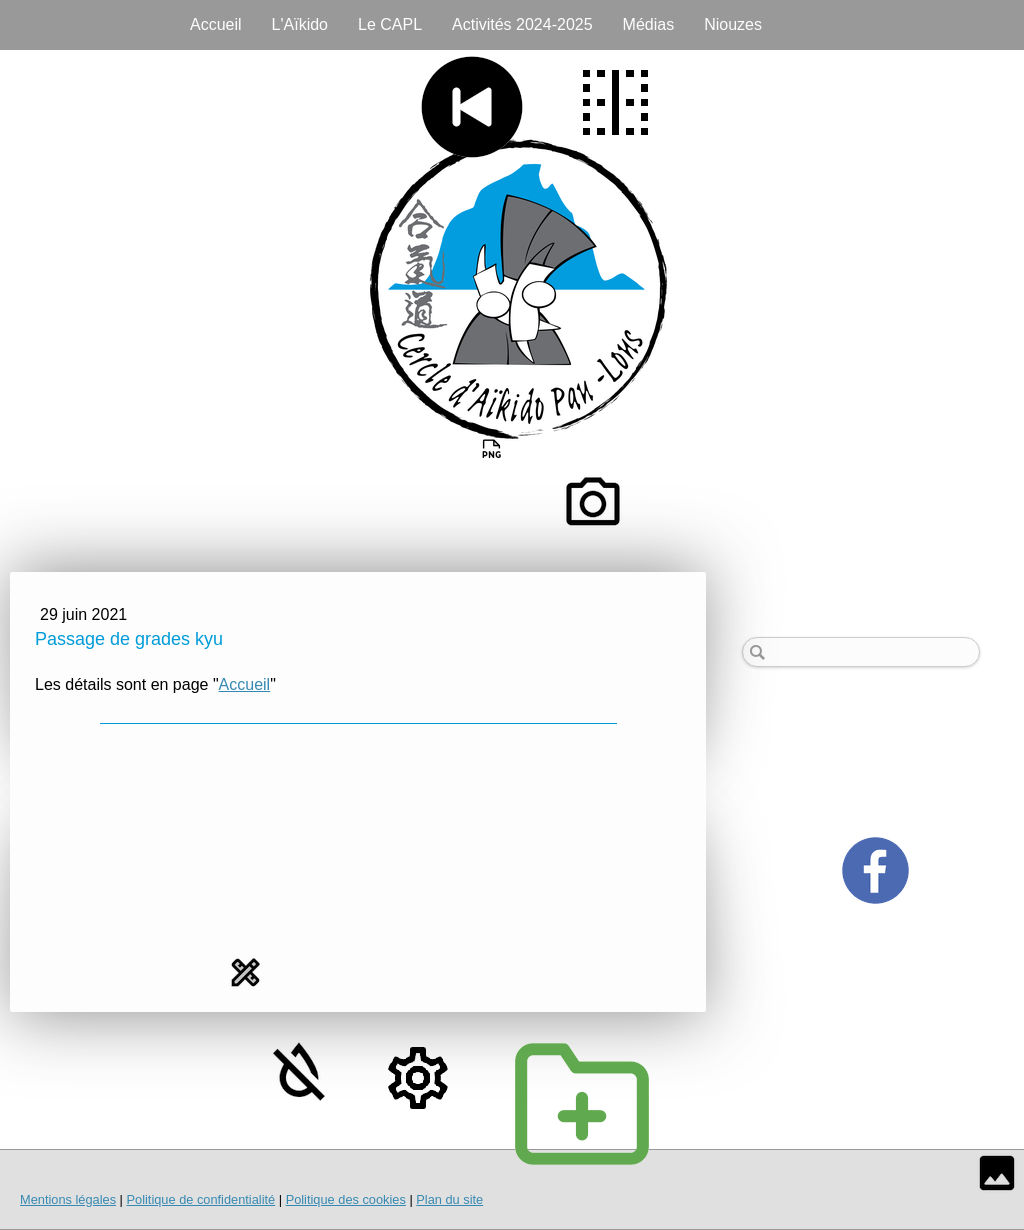 This screenshot has width=1024, height=1230. Describe the element at coordinates (582, 1104) in the screenshot. I see `create a new folder` at that location.